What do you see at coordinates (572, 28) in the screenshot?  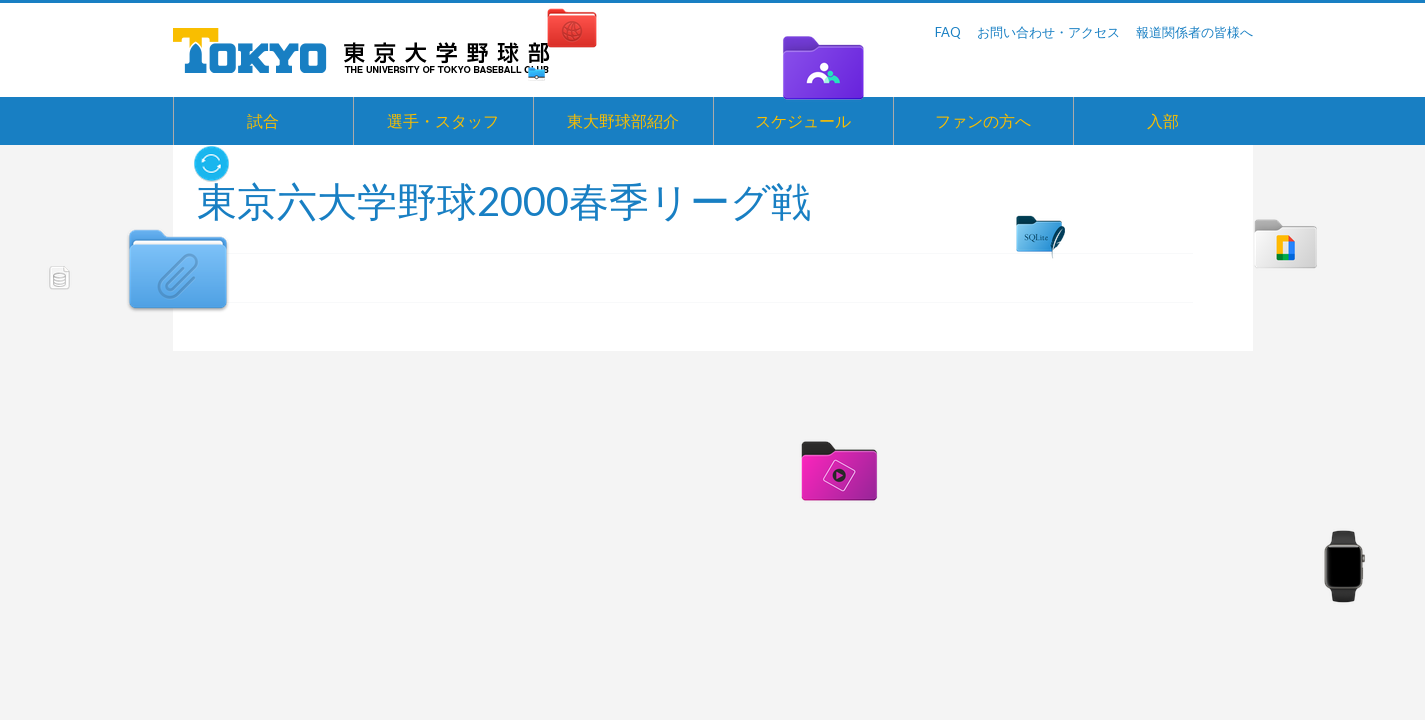 I see `folder containing html or web files` at bounding box center [572, 28].